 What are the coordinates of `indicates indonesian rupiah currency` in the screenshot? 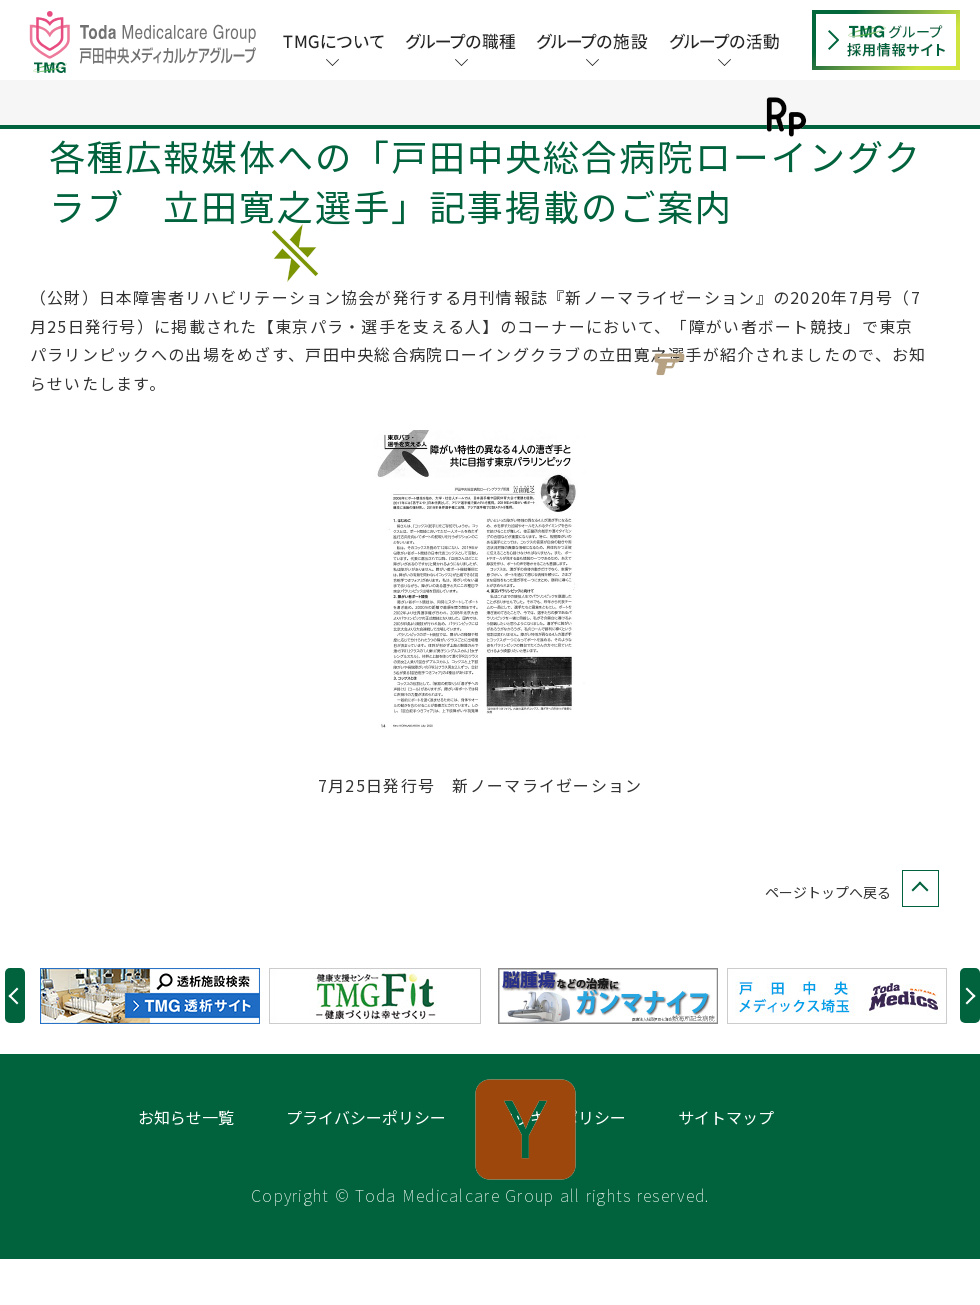 It's located at (786, 114).